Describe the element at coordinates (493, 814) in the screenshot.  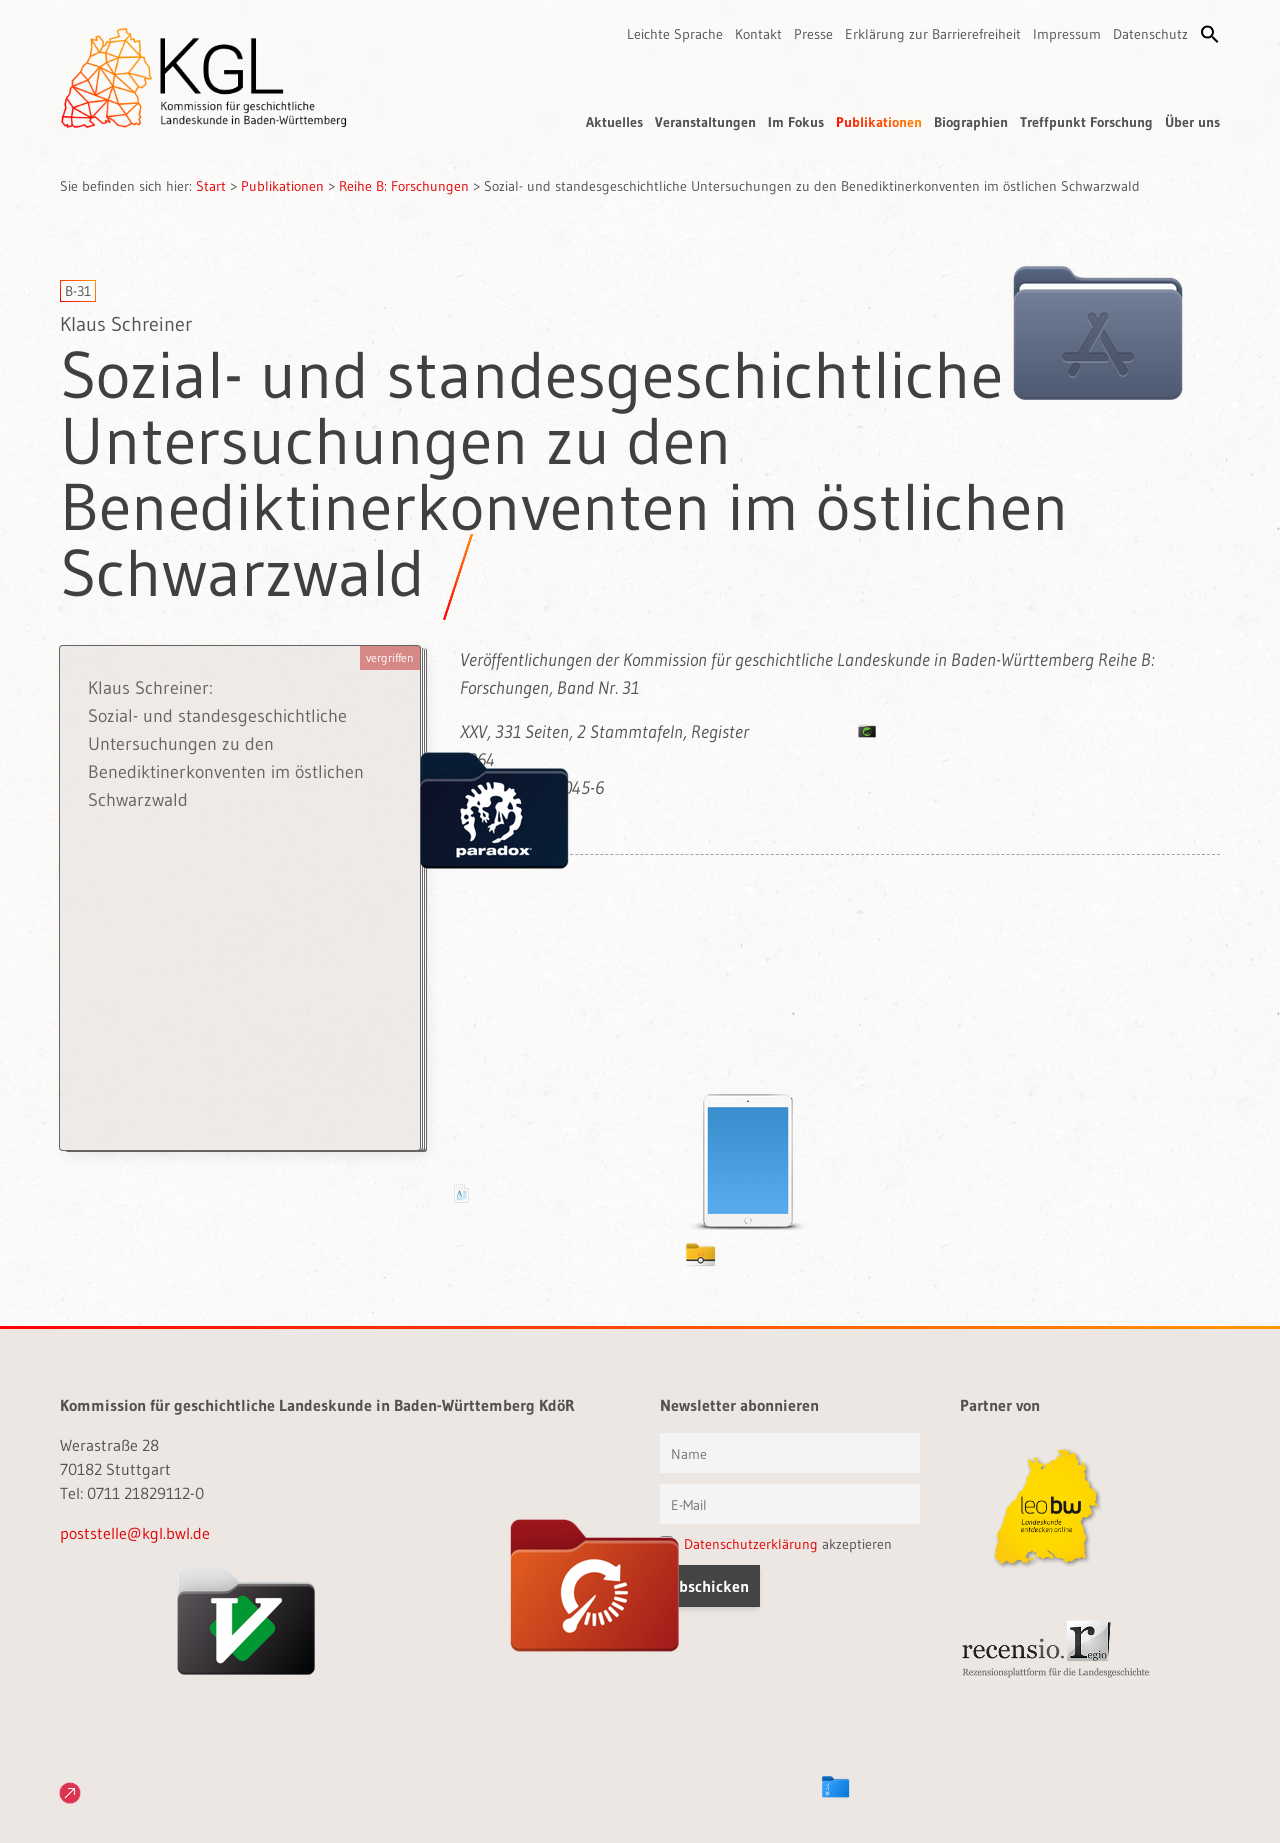
I see `open paradox interactive game files folder` at that location.